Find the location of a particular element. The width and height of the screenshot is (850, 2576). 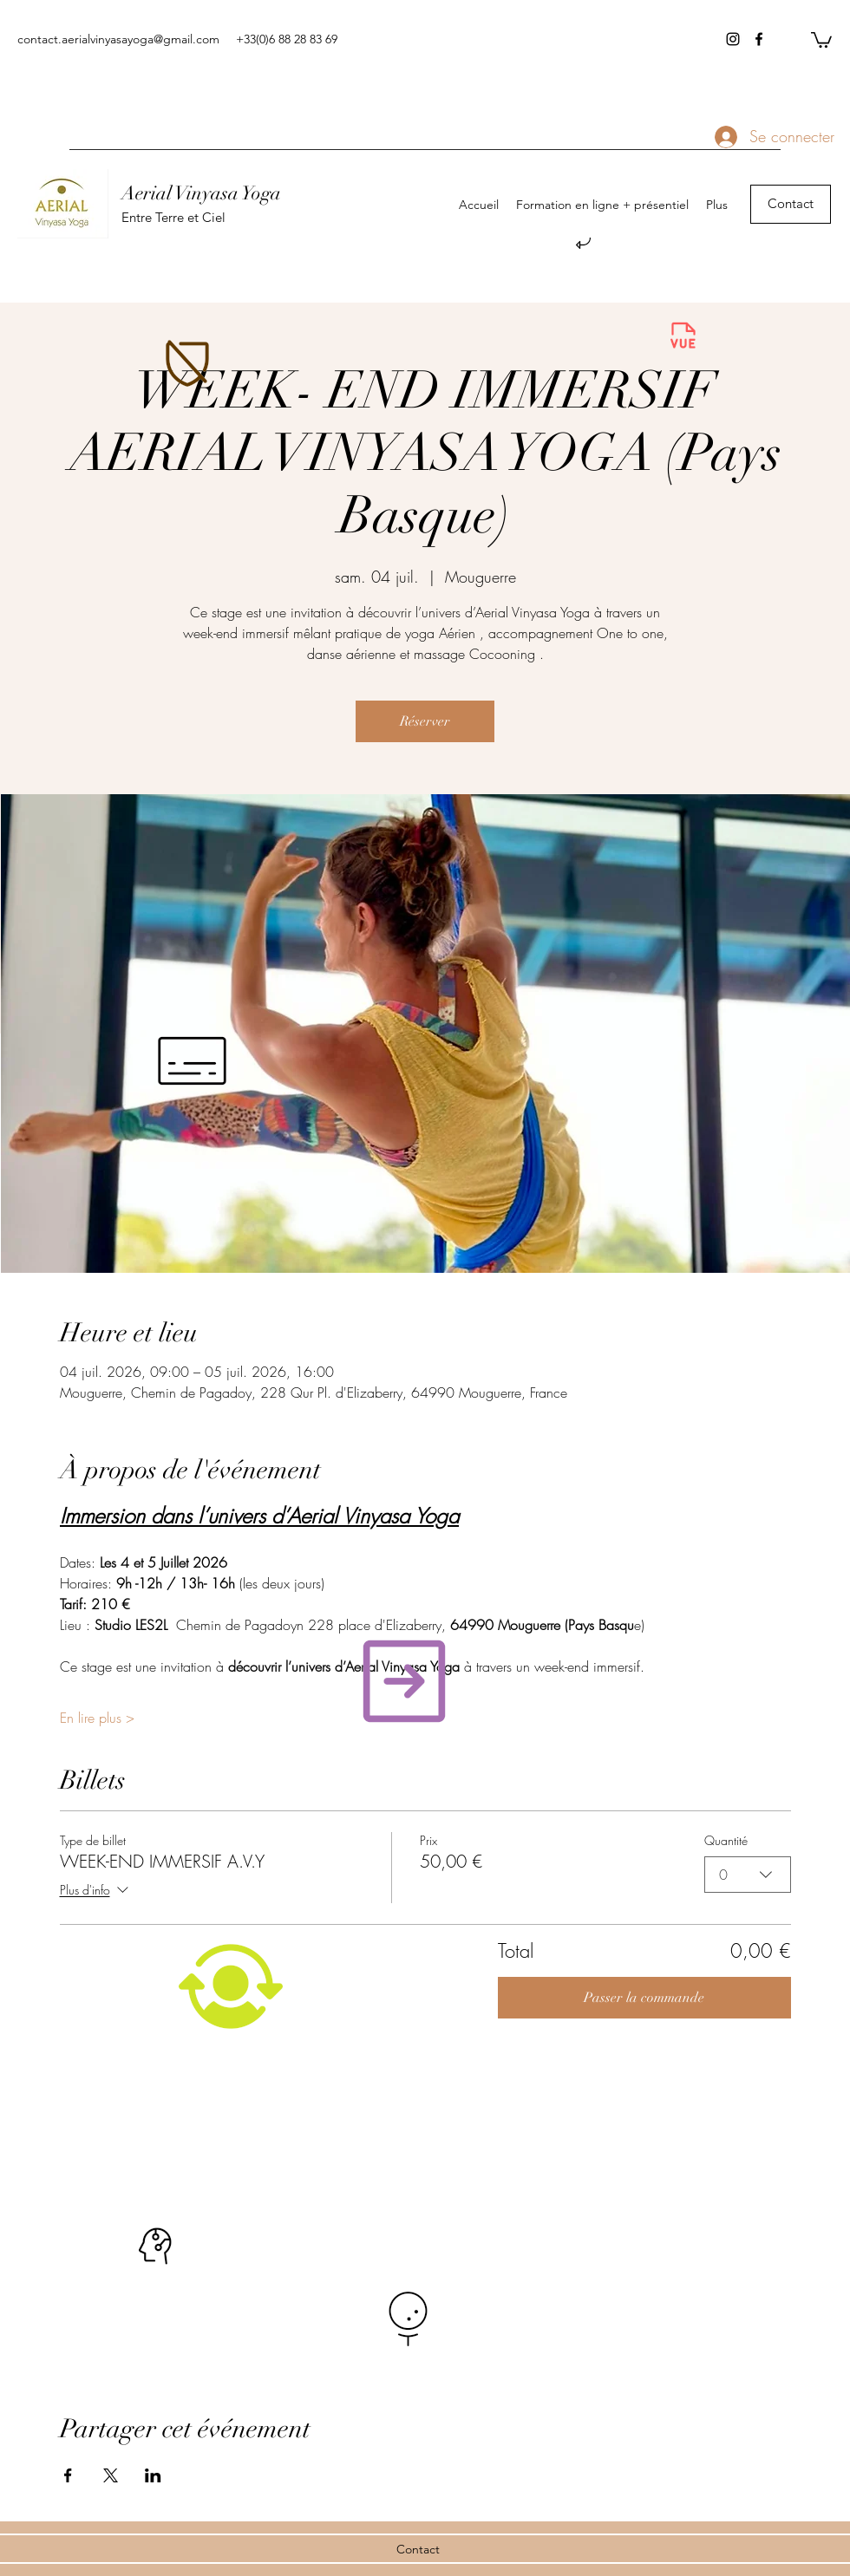

access golf-related features or sports content is located at coordinates (408, 2318).